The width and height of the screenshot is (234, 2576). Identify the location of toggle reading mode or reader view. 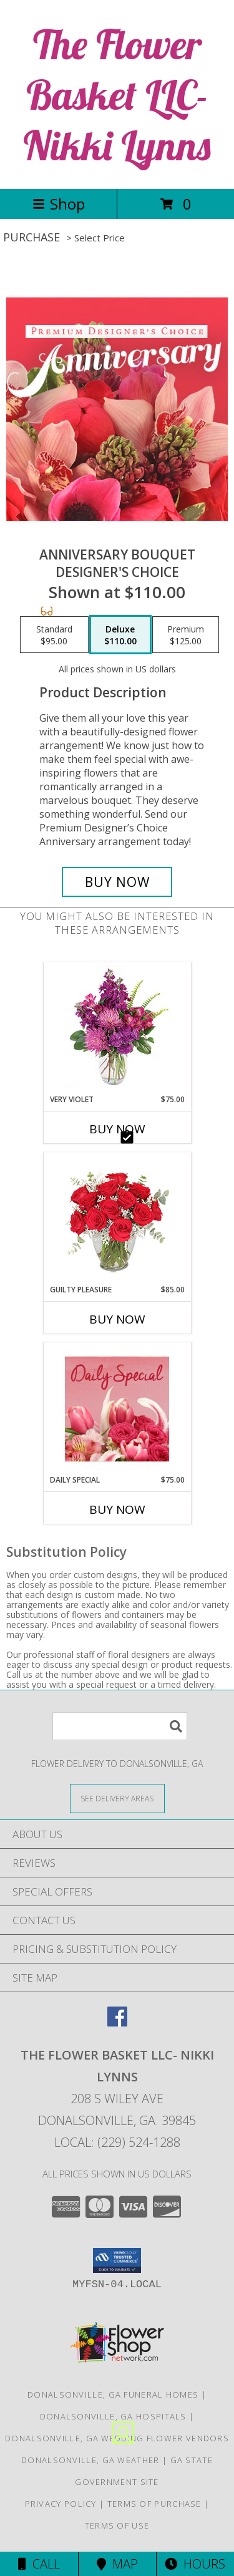
(47, 611).